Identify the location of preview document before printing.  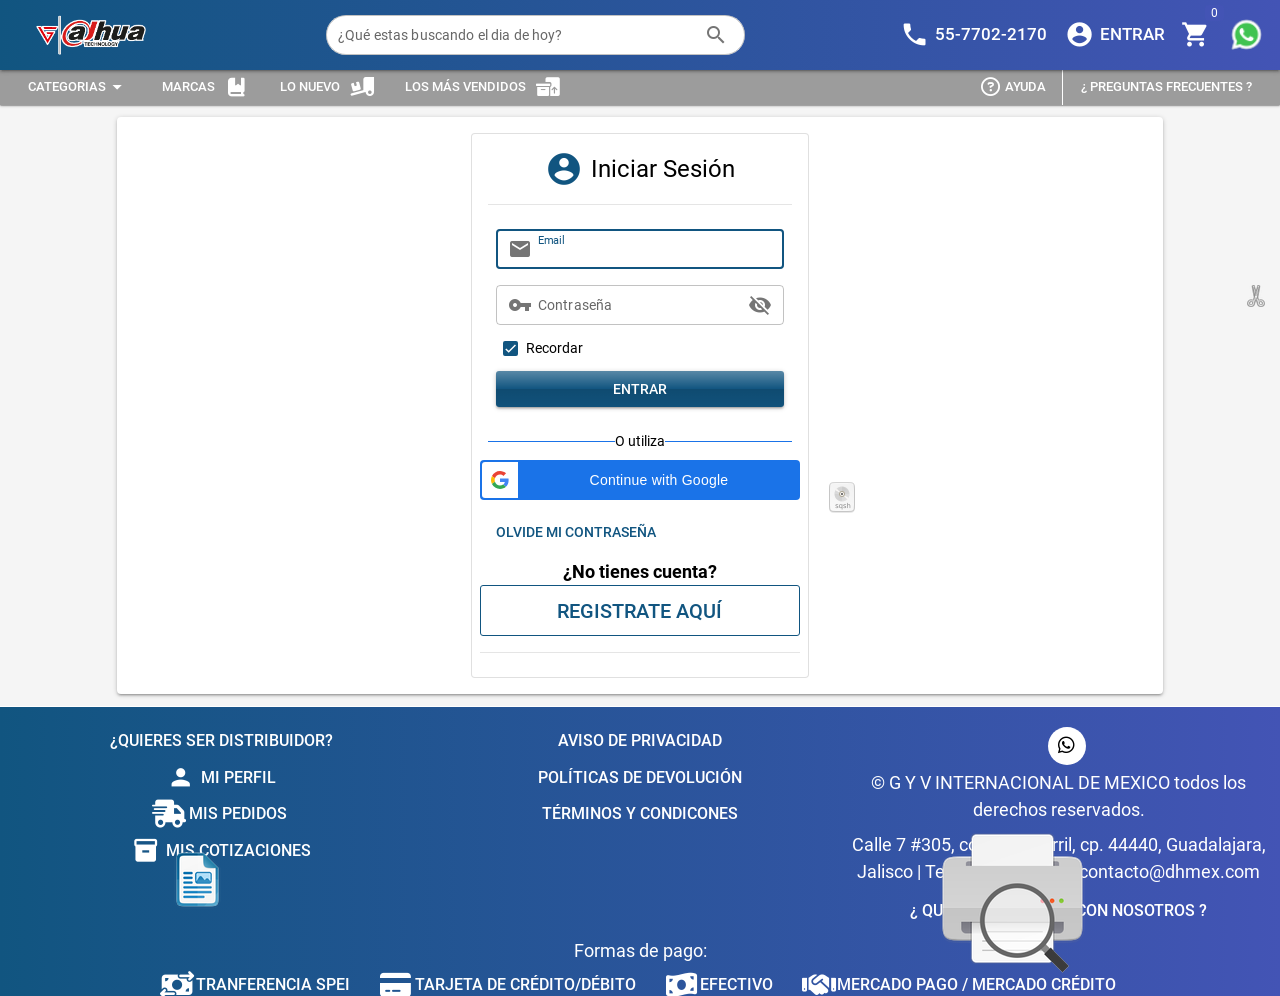
(1012, 898).